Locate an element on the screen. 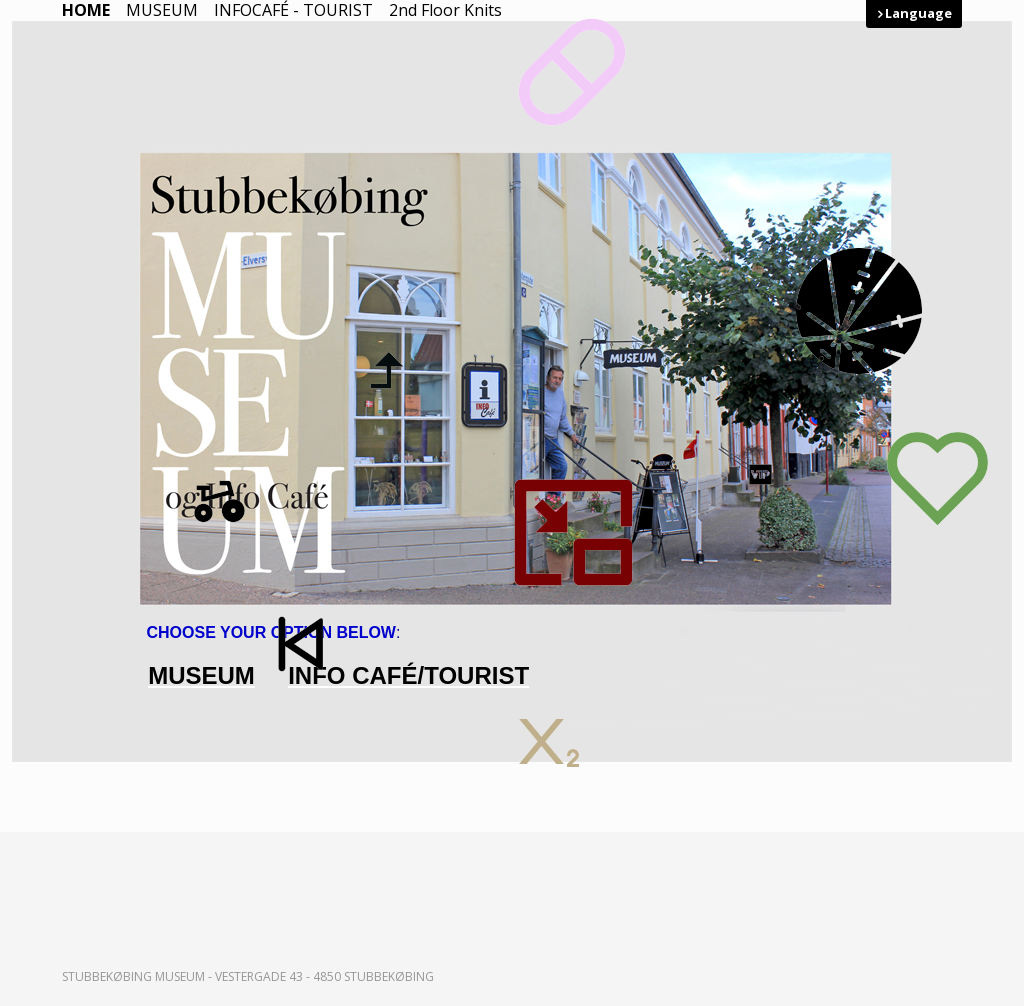 The height and width of the screenshot is (1006, 1024). add to favorites is located at coordinates (937, 477).